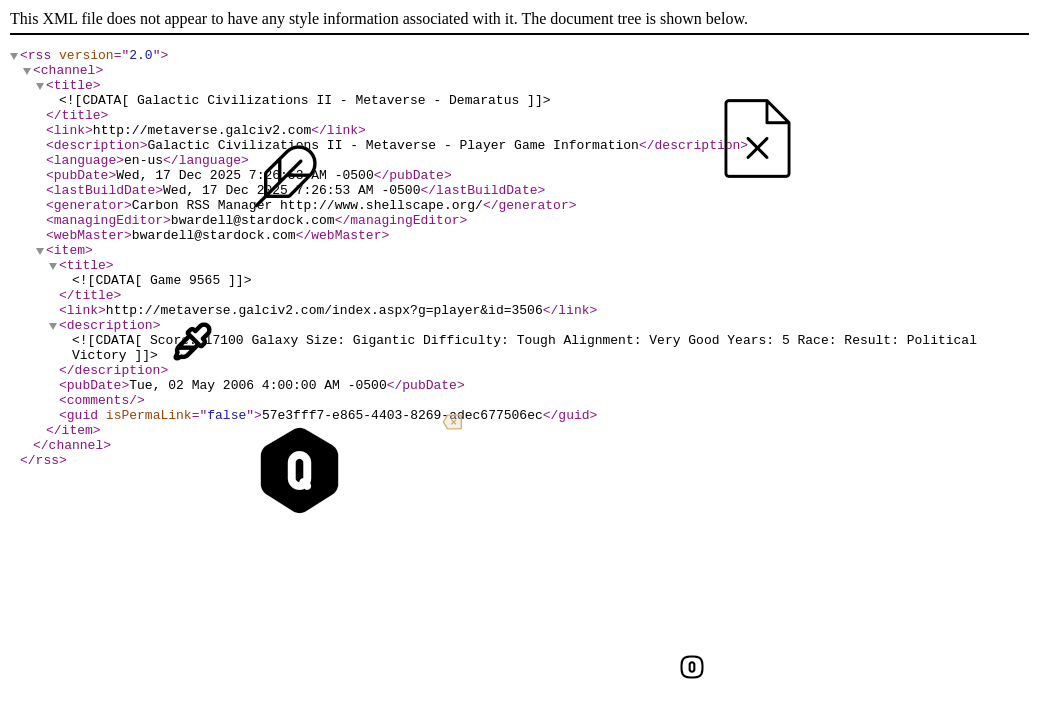 The height and width of the screenshot is (720, 1039). What do you see at coordinates (757, 138) in the screenshot?
I see `delete or remove a file` at bounding box center [757, 138].